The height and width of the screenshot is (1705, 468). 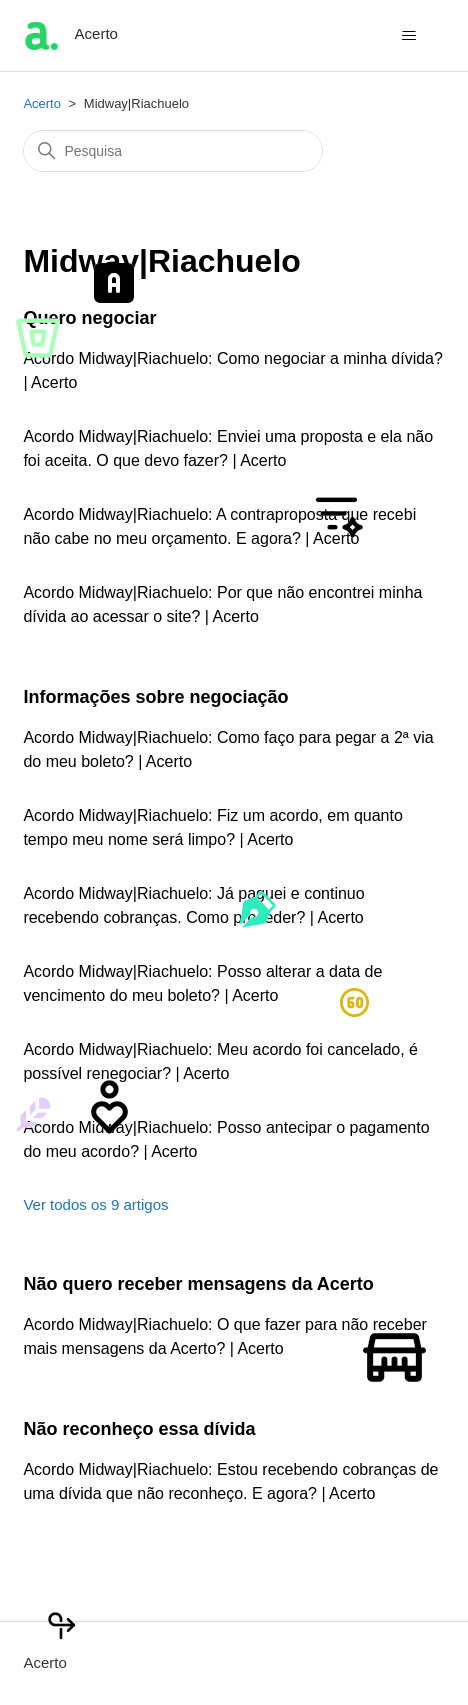 I want to click on redo or repeat the last action, so click(x=61, y=1625).